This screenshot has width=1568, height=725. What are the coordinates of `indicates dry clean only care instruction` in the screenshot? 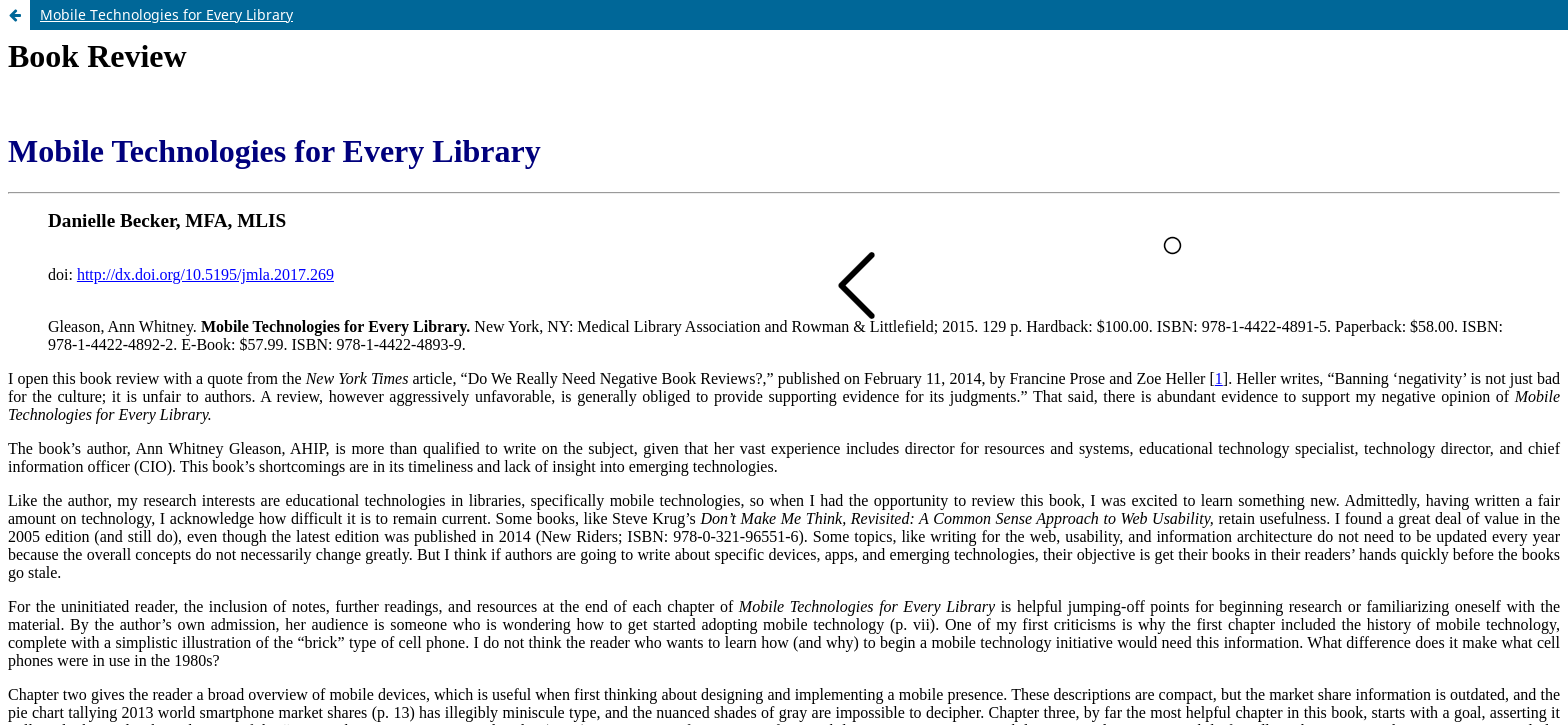 It's located at (1172, 245).